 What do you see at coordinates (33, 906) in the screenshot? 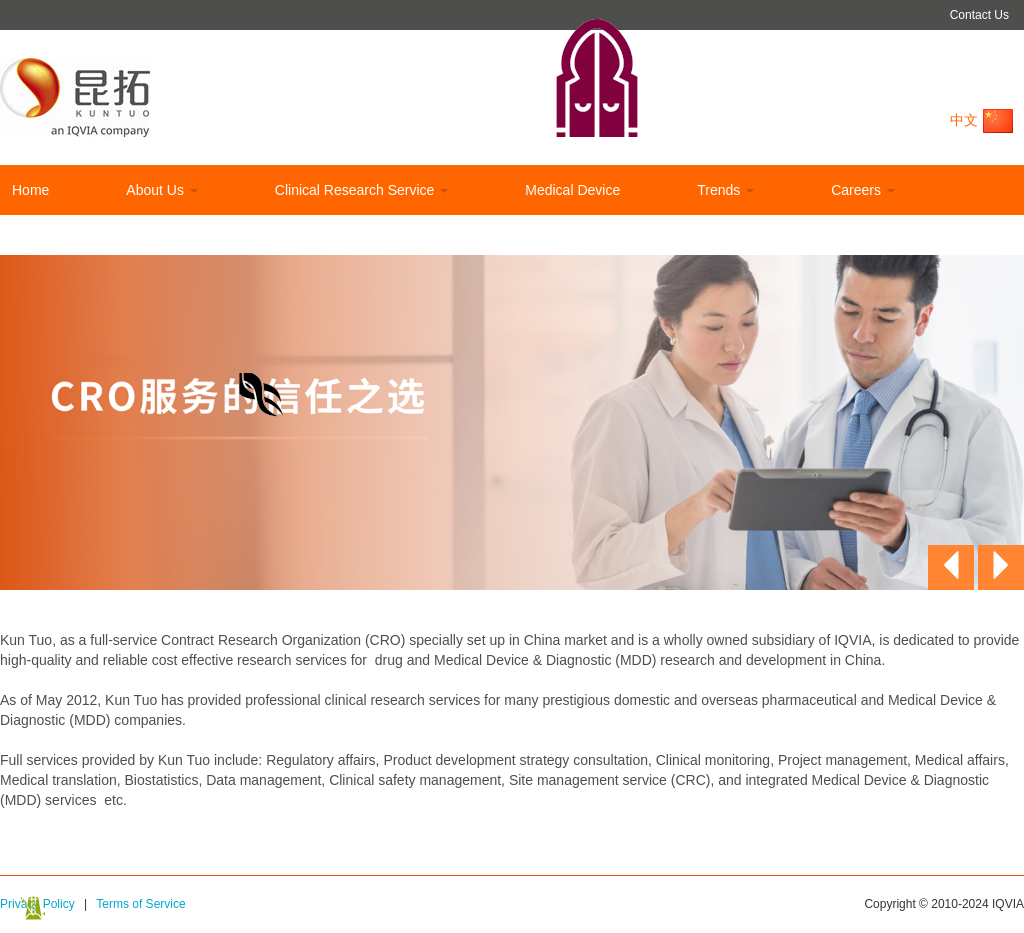
I see `set tempo or timing for music playback` at bounding box center [33, 906].